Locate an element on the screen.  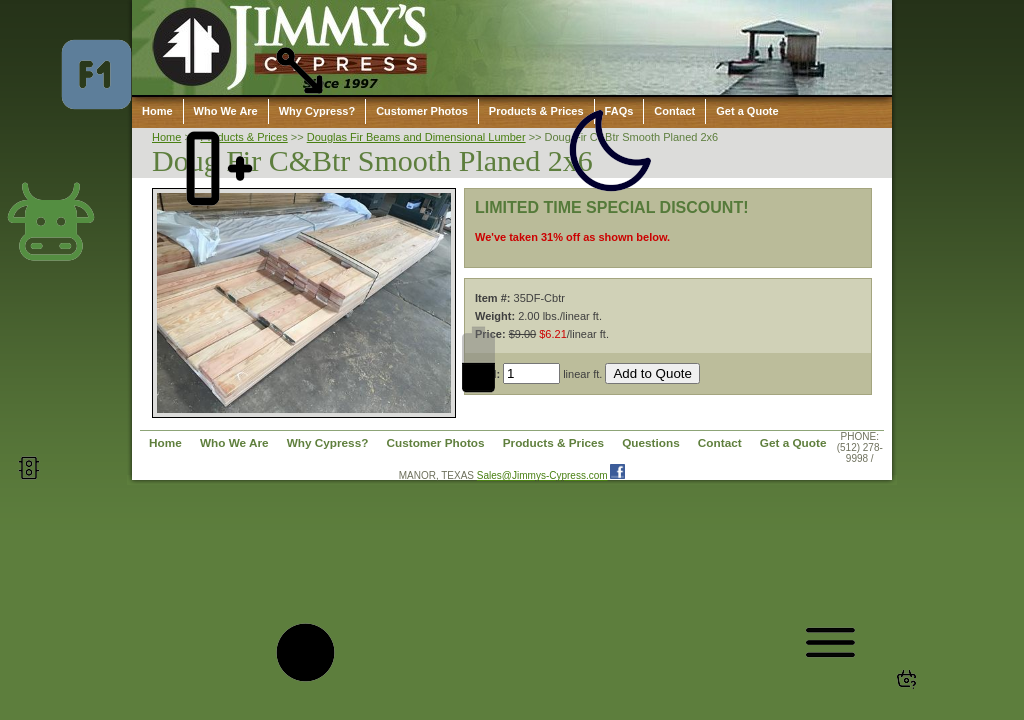
navigate to the next item diagonally is located at coordinates (301, 72).